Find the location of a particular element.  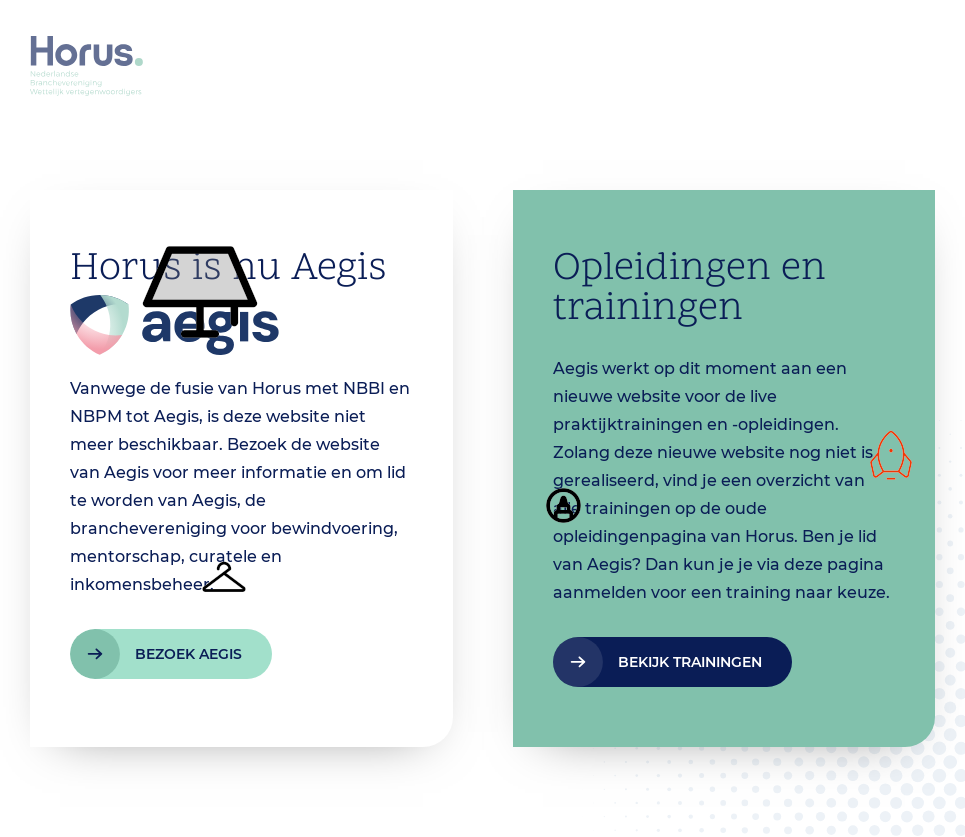

toggle desk lamp or lighting settings is located at coordinates (200, 292).